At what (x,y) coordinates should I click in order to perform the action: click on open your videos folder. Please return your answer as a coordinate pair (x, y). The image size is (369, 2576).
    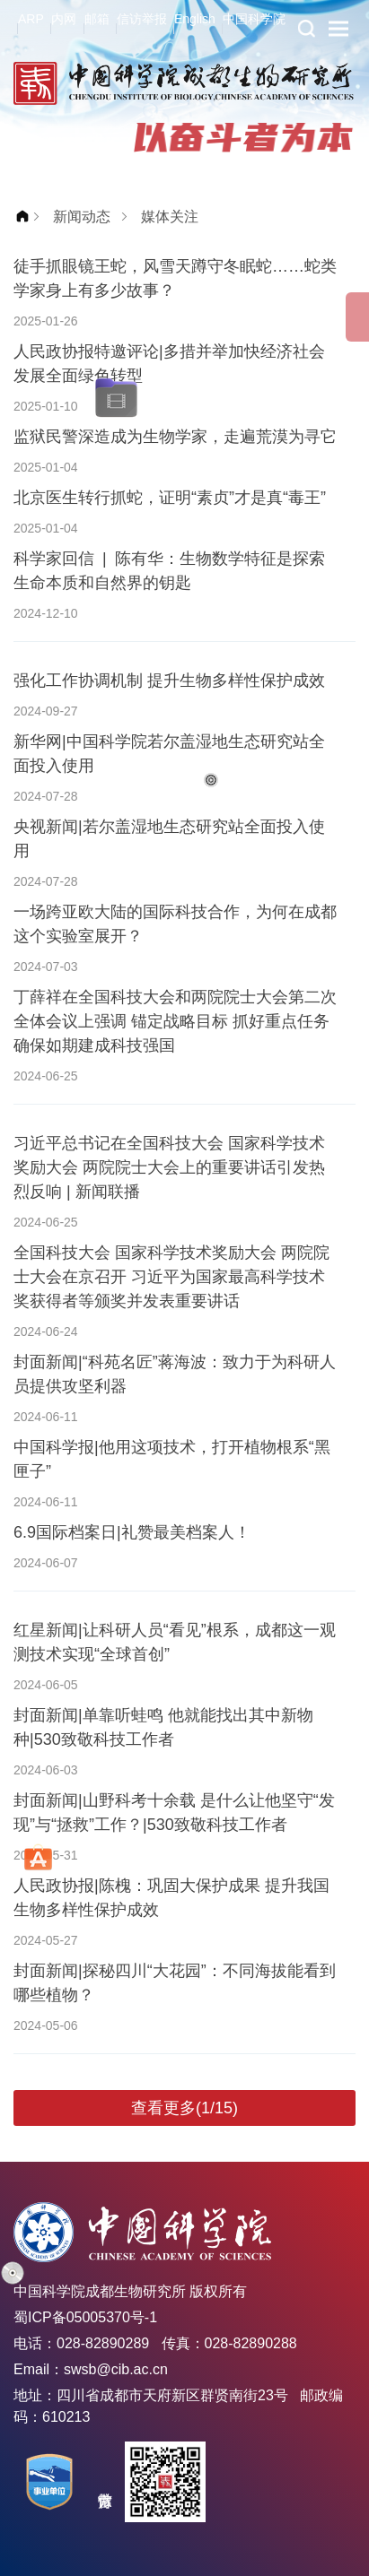
    Looking at the image, I should click on (116, 397).